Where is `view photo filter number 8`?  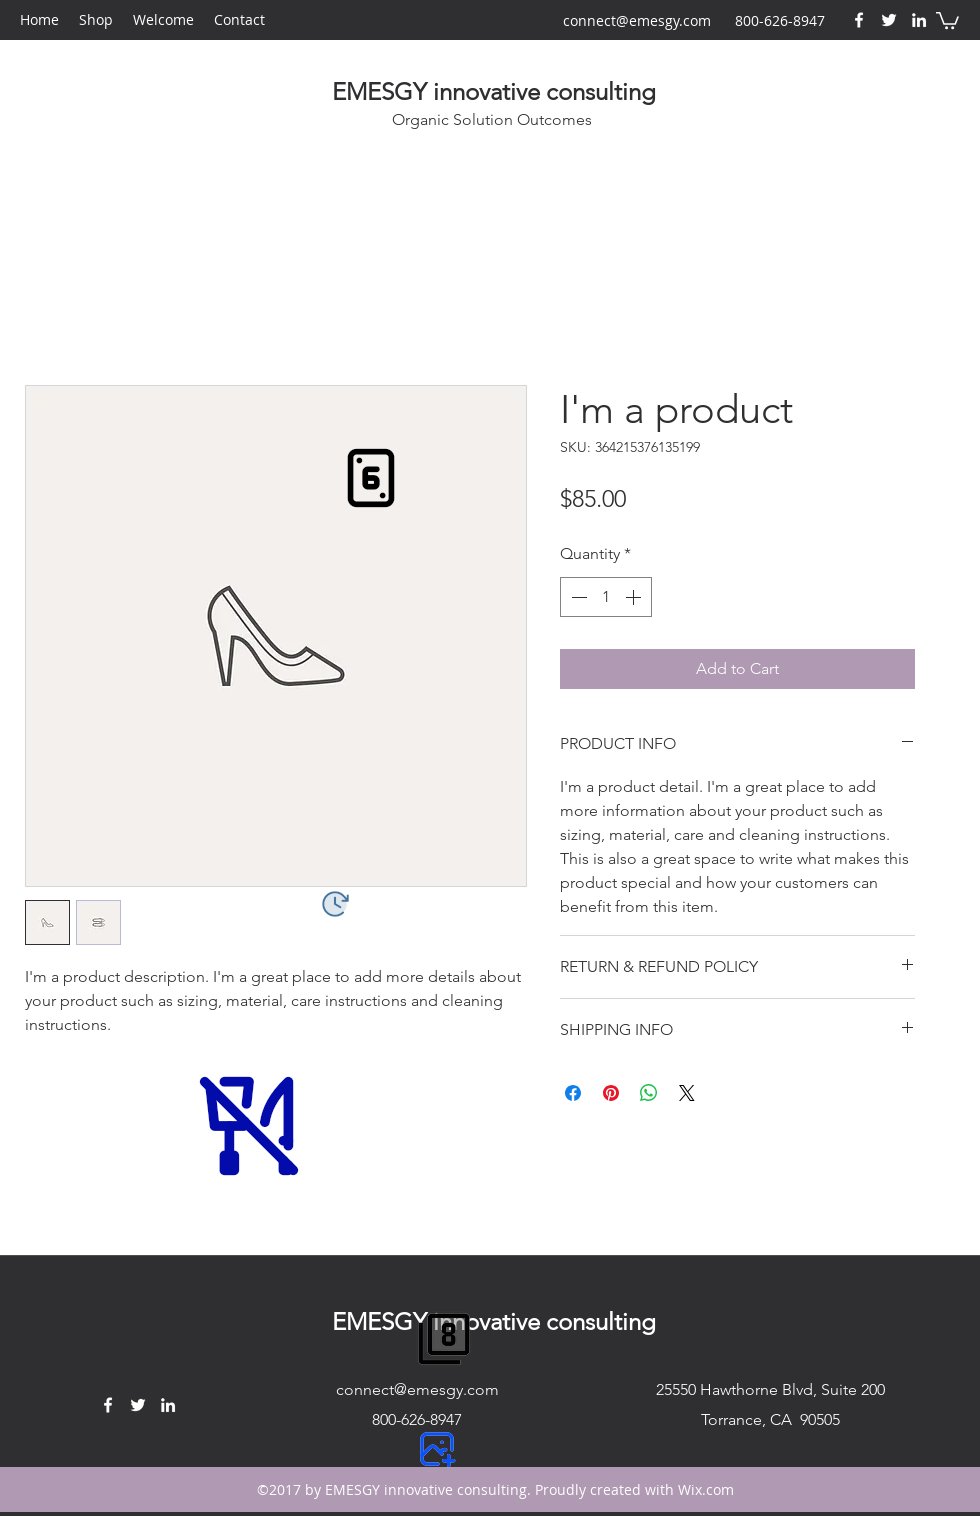
view photo filter number 8 is located at coordinates (444, 1339).